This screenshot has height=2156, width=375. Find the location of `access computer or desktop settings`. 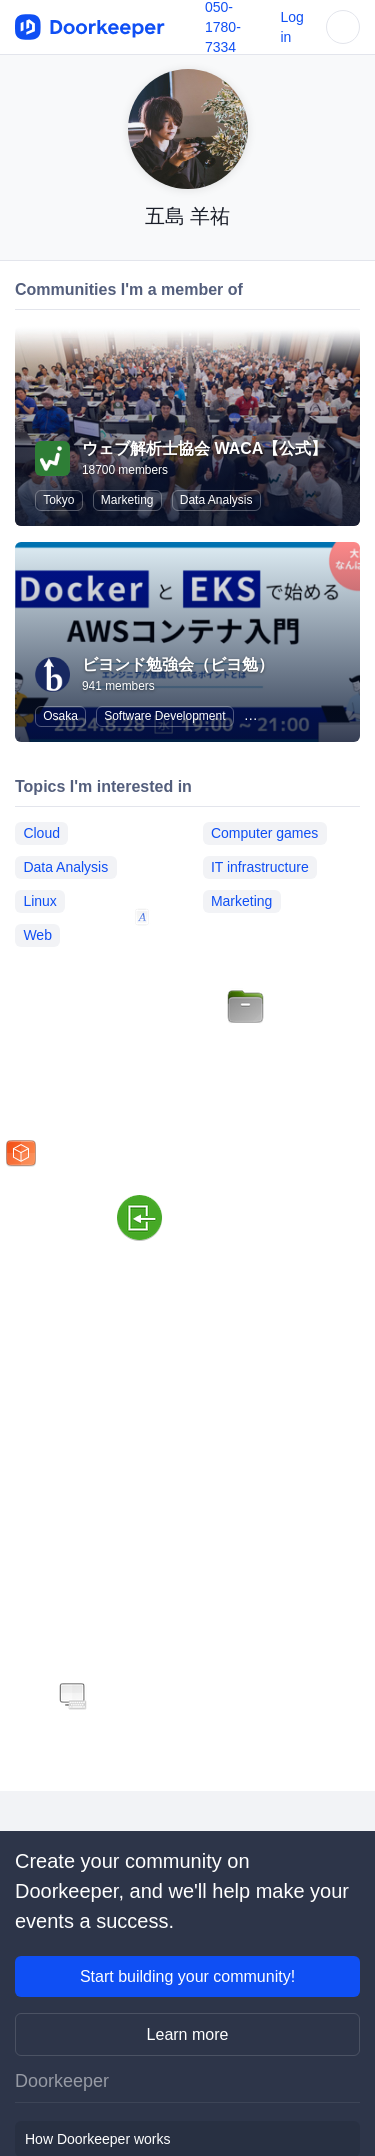

access computer or desktop settings is located at coordinates (73, 1696).